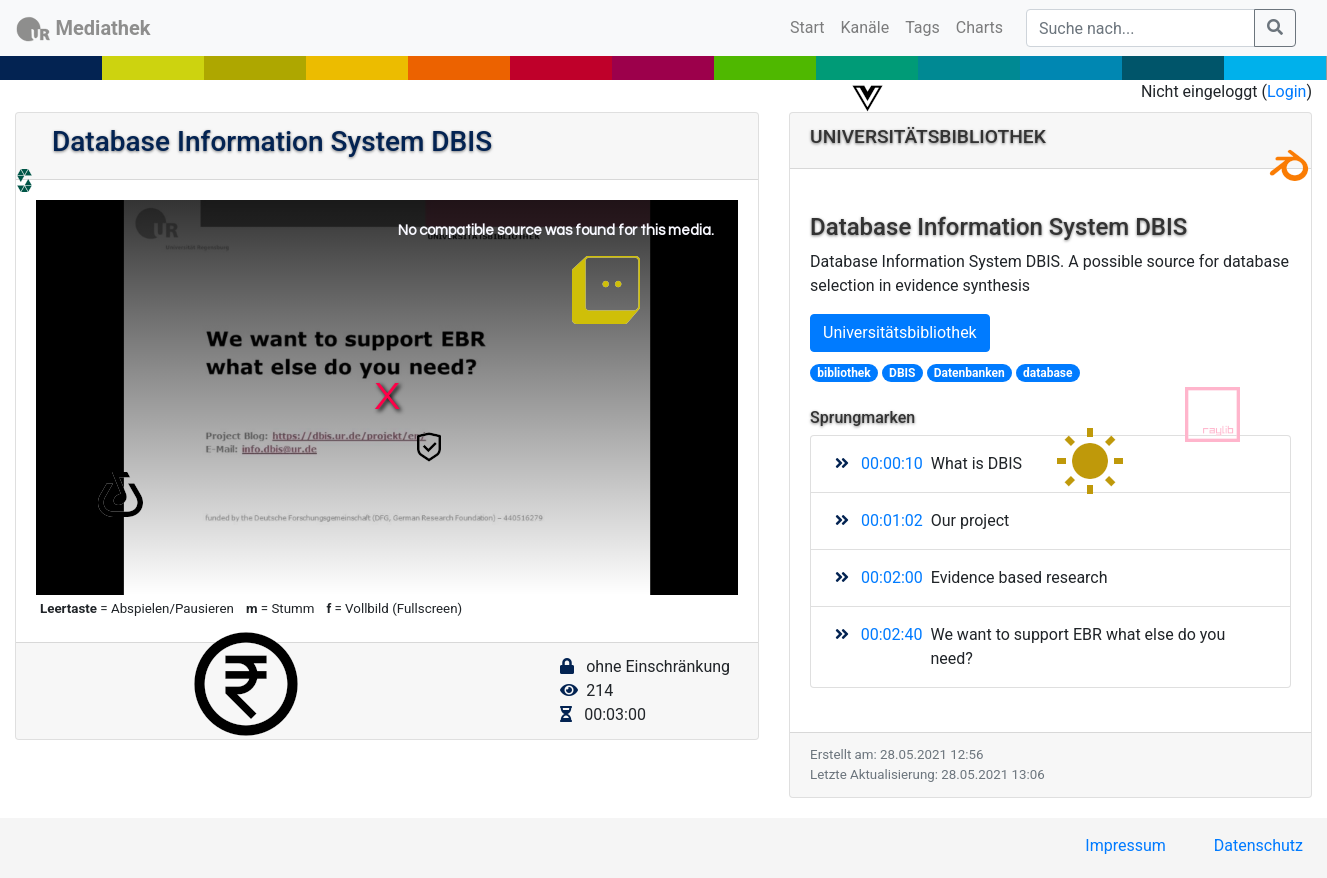 The image size is (1327, 878). Describe the element at coordinates (867, 98) in the screenshot. I see `Vue.js framework logo` at that location.